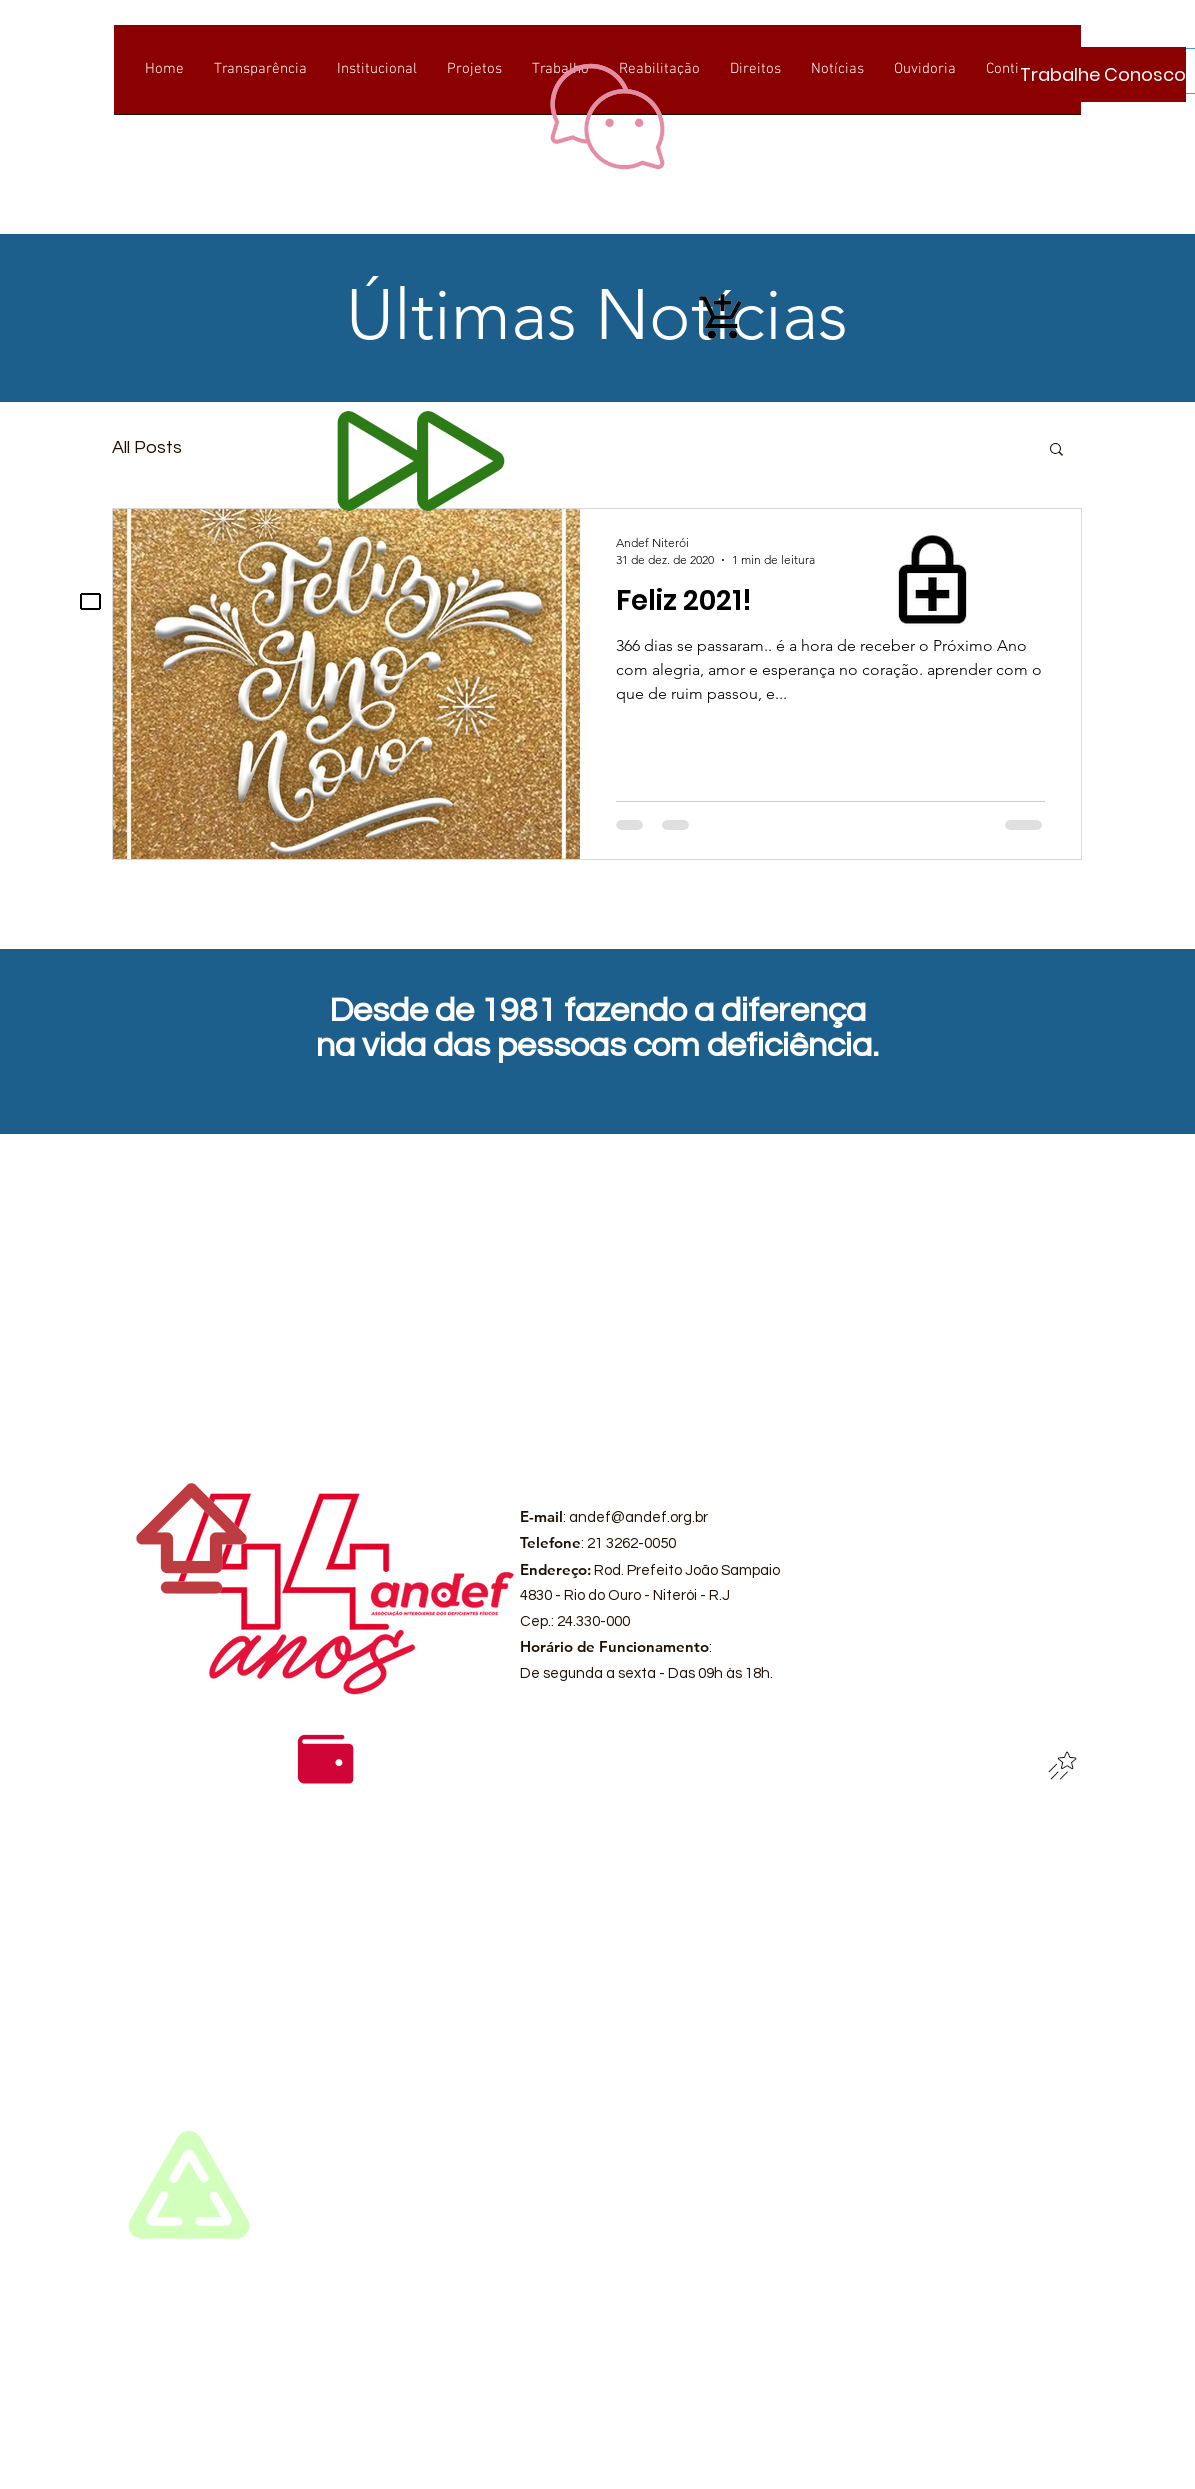  What do you see at coordinates (722, 317) in the screenshot?
I see `add item to shopping cart` at bounding box center [722, 317].